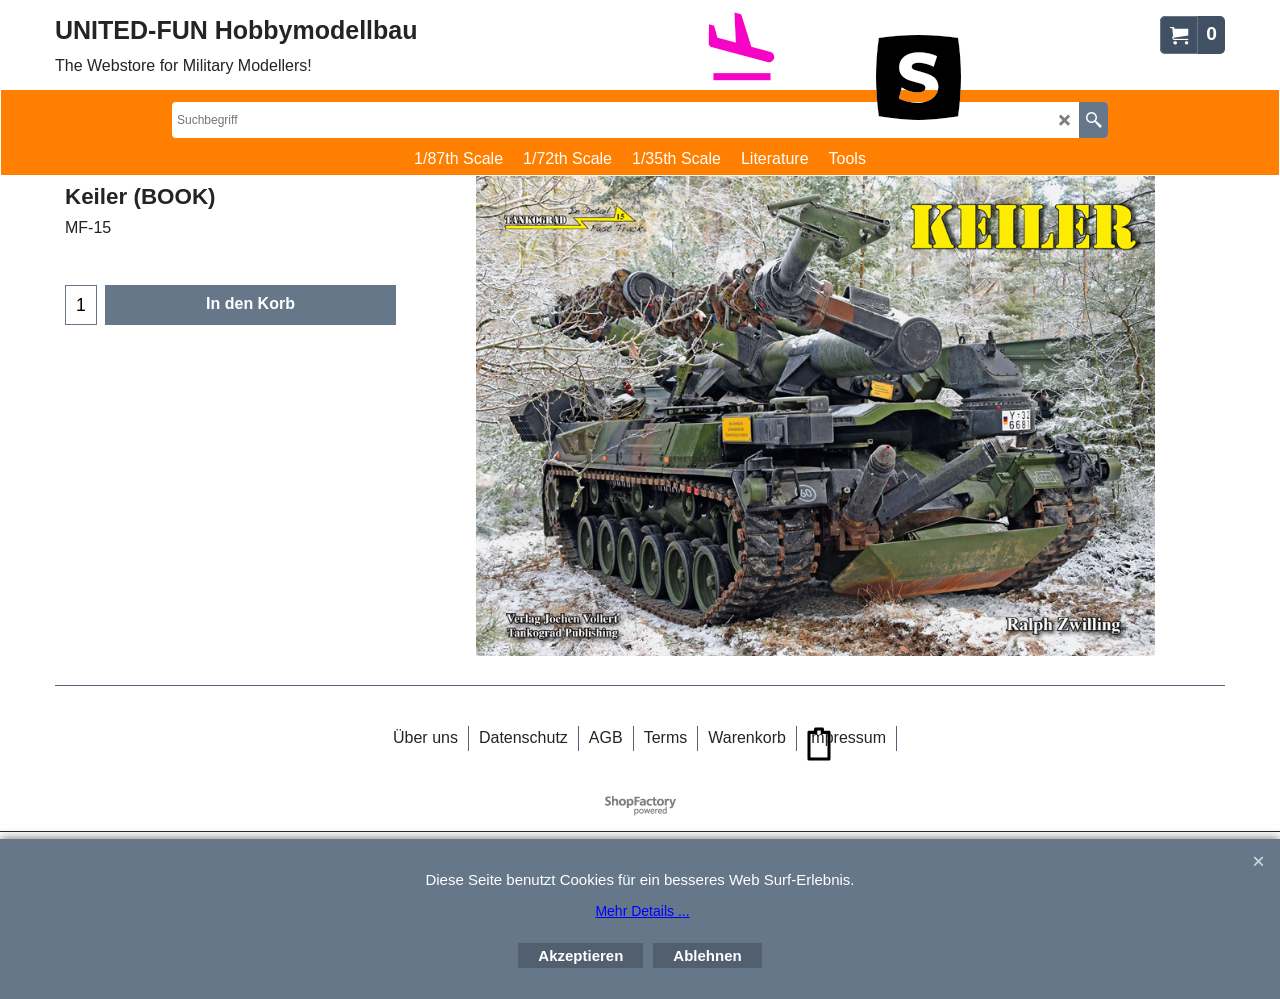 Image resolution: width=1280 pixels, height=999 pixels. I want to click on indicates arriving flight status, so click(742, 48).